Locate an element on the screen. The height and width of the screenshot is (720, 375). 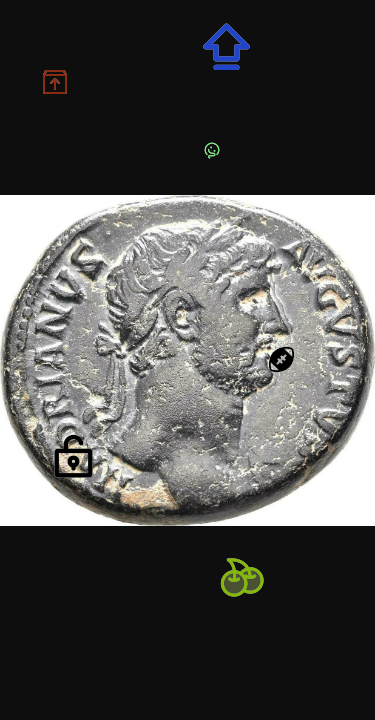
unlock with key authentication is located at coordinates (73, 458).